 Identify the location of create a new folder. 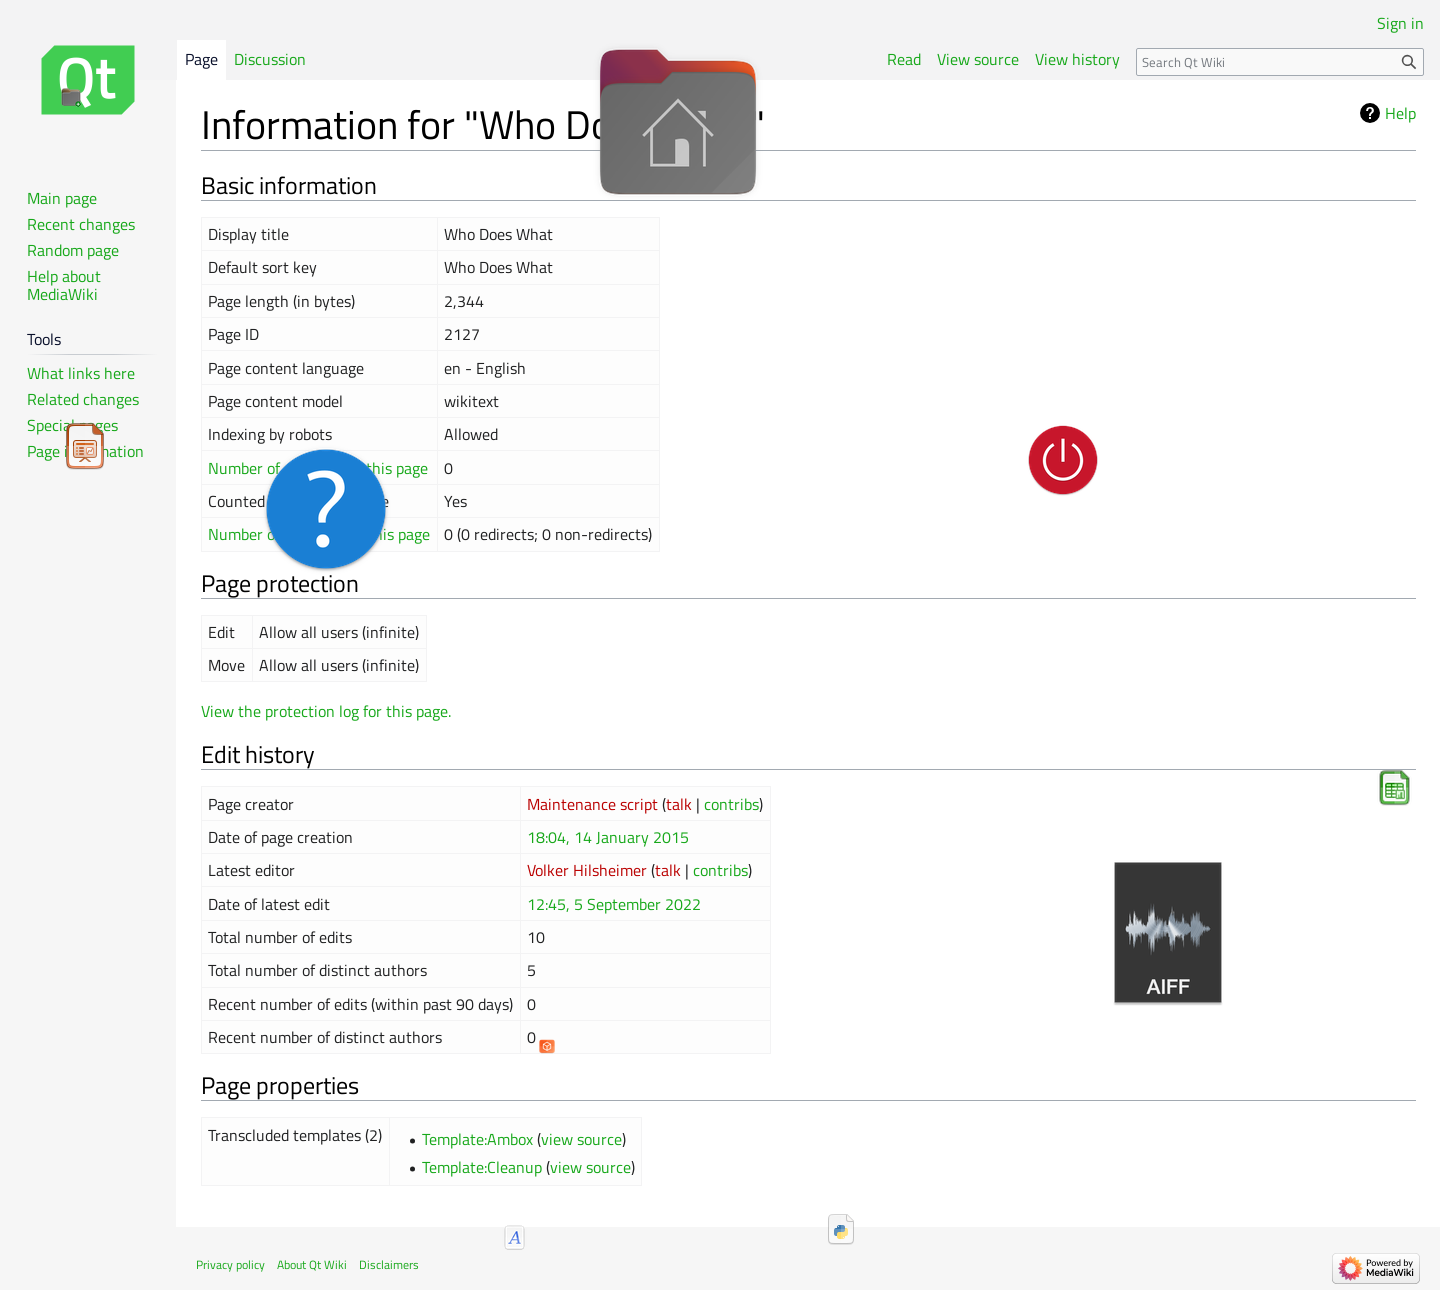
(71, 97).